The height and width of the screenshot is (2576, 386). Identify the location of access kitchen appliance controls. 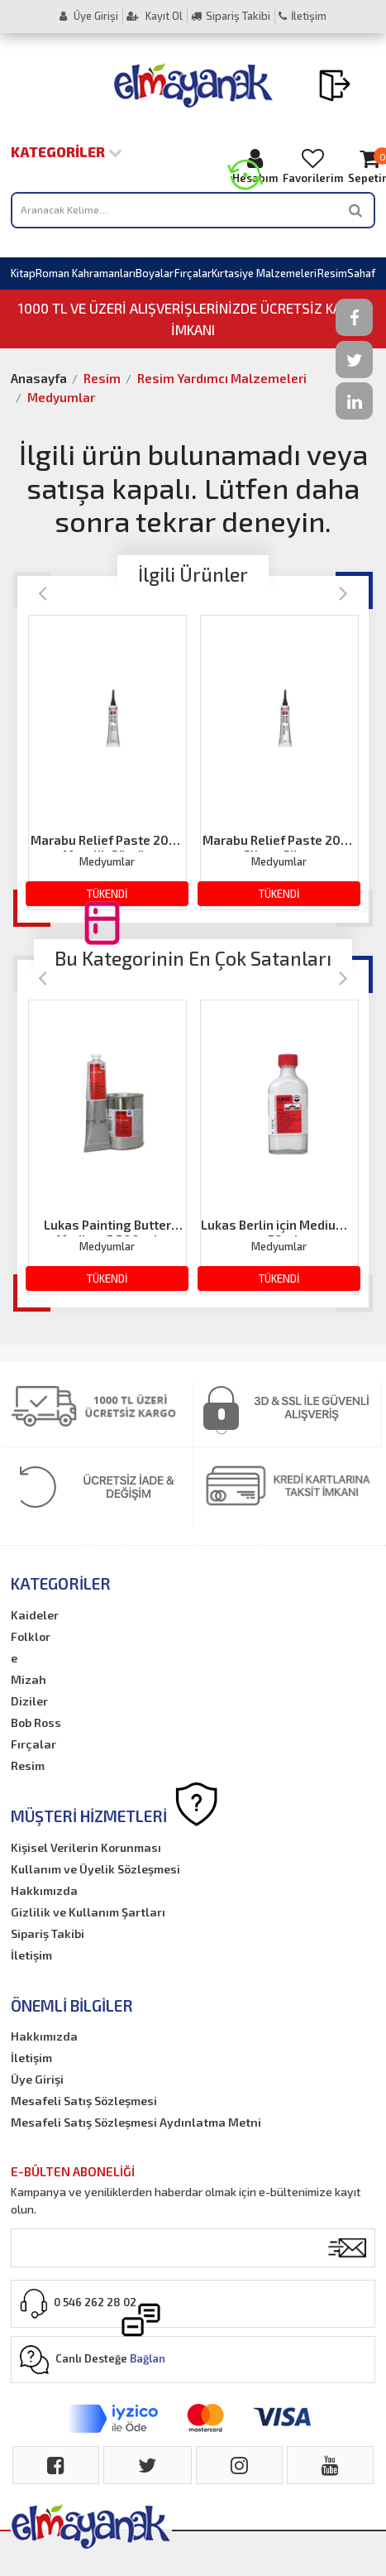
(102, 923).